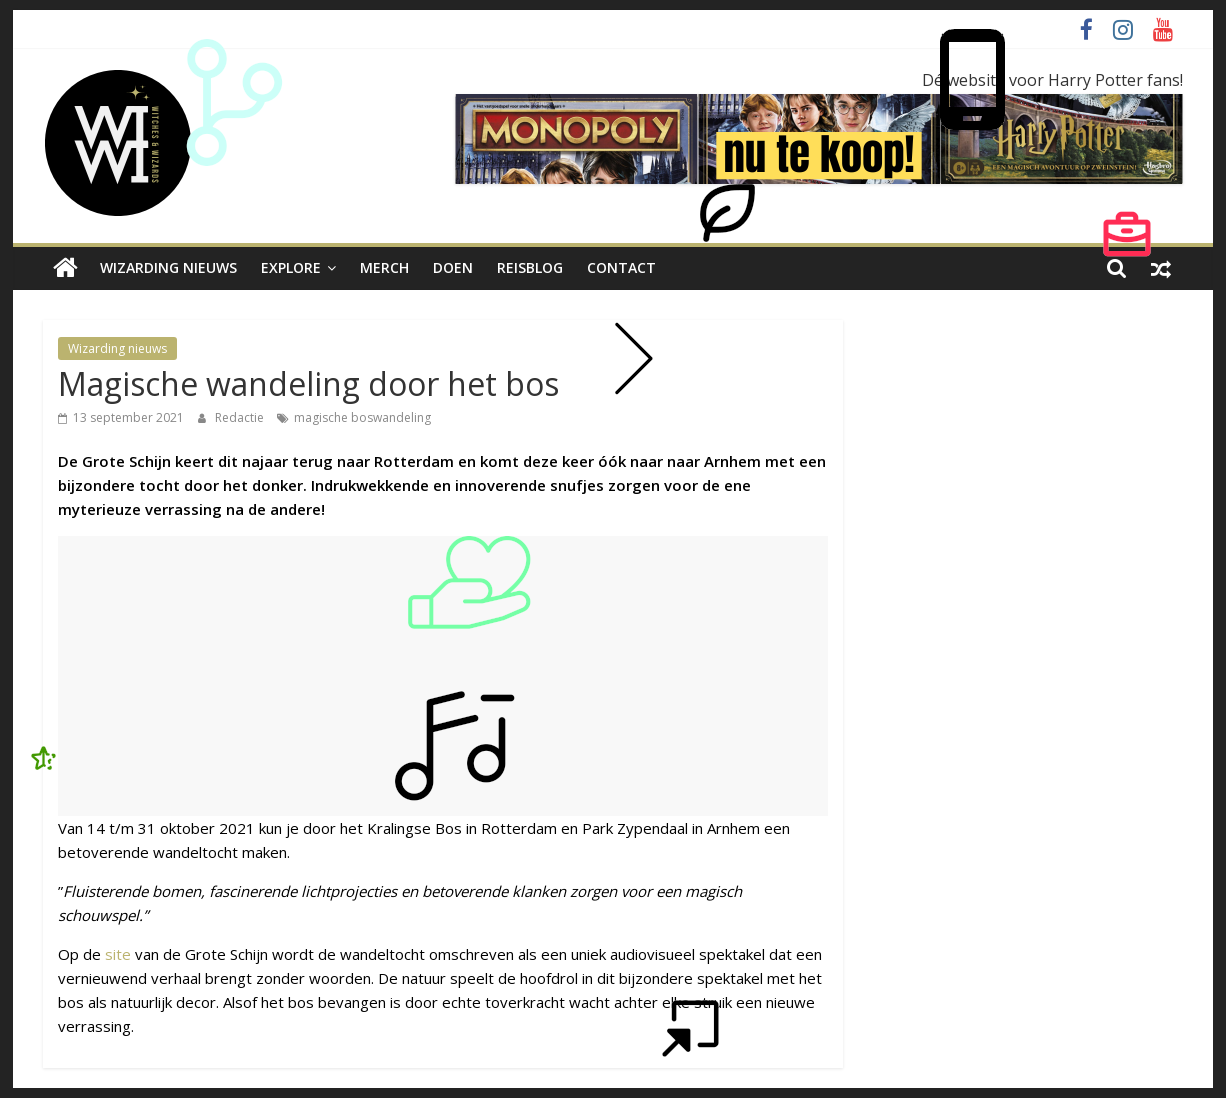  What do you see at coordinates (473, 584) in the screenshot?
I see `donate or make a charitable contribution` at bounding box center [473, 584].